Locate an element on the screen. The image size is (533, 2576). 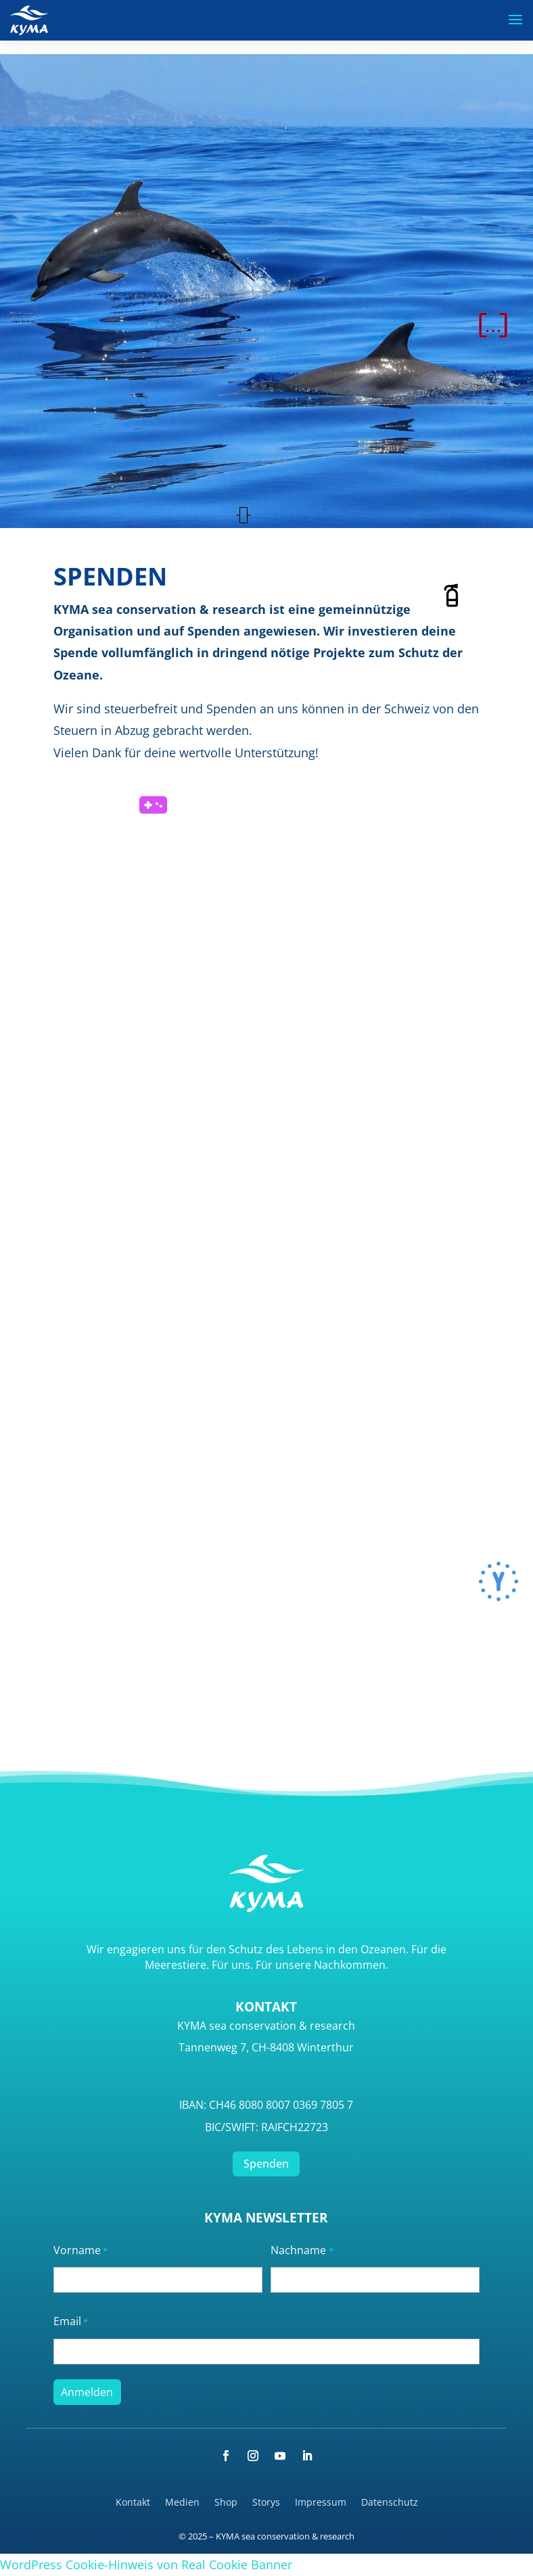
access fire safety information is located at coordinates (452, 595).